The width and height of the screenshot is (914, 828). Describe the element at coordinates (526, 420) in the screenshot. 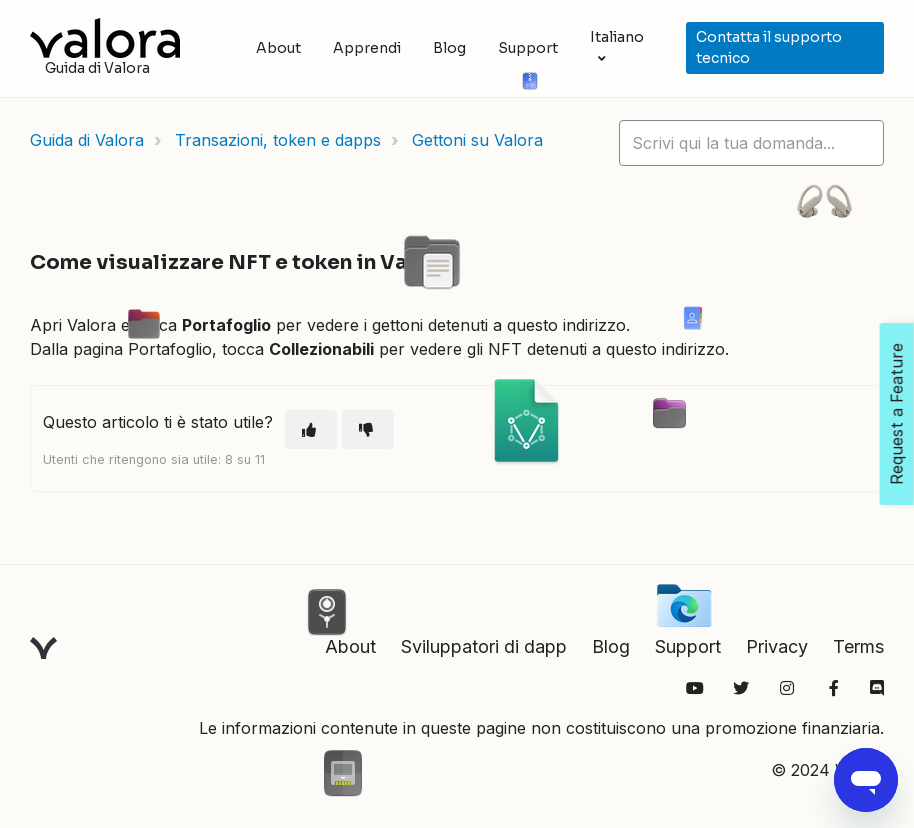

I see `a vector graphics file` at that location.